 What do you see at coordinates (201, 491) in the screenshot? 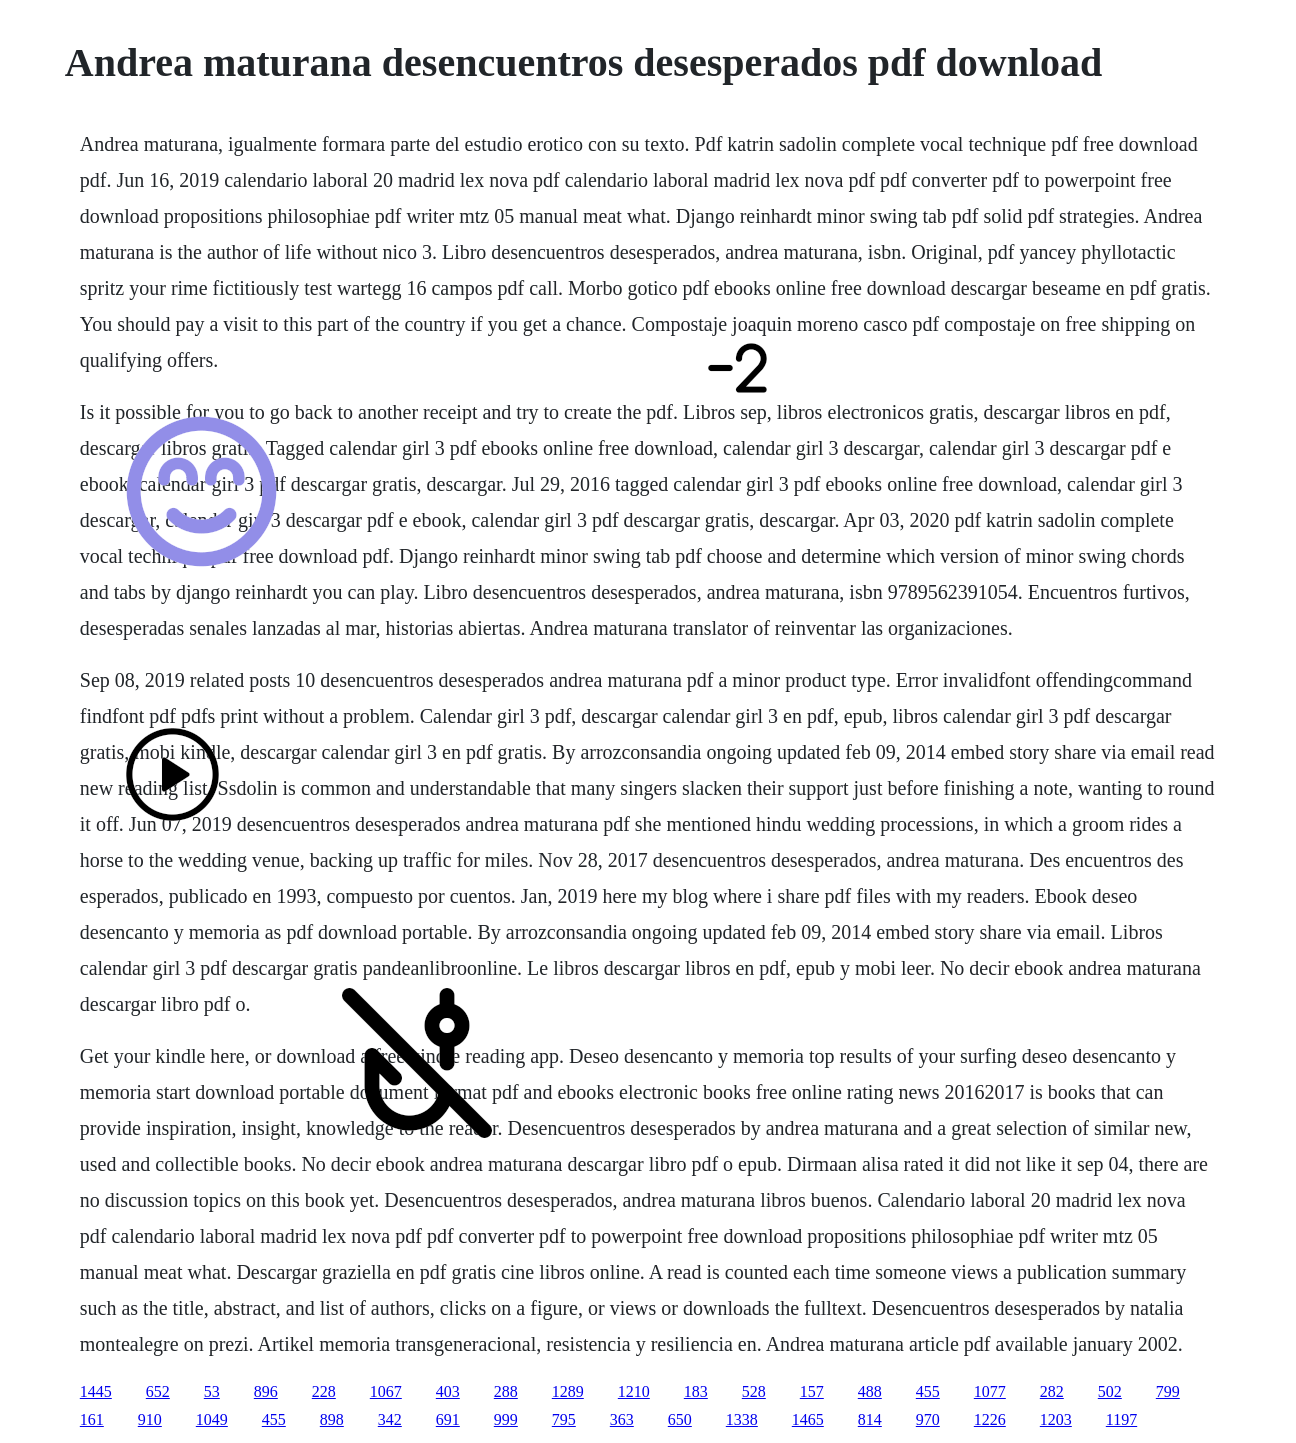
I see `add a positive reaction or emoji` at bounding box center [201, 491].